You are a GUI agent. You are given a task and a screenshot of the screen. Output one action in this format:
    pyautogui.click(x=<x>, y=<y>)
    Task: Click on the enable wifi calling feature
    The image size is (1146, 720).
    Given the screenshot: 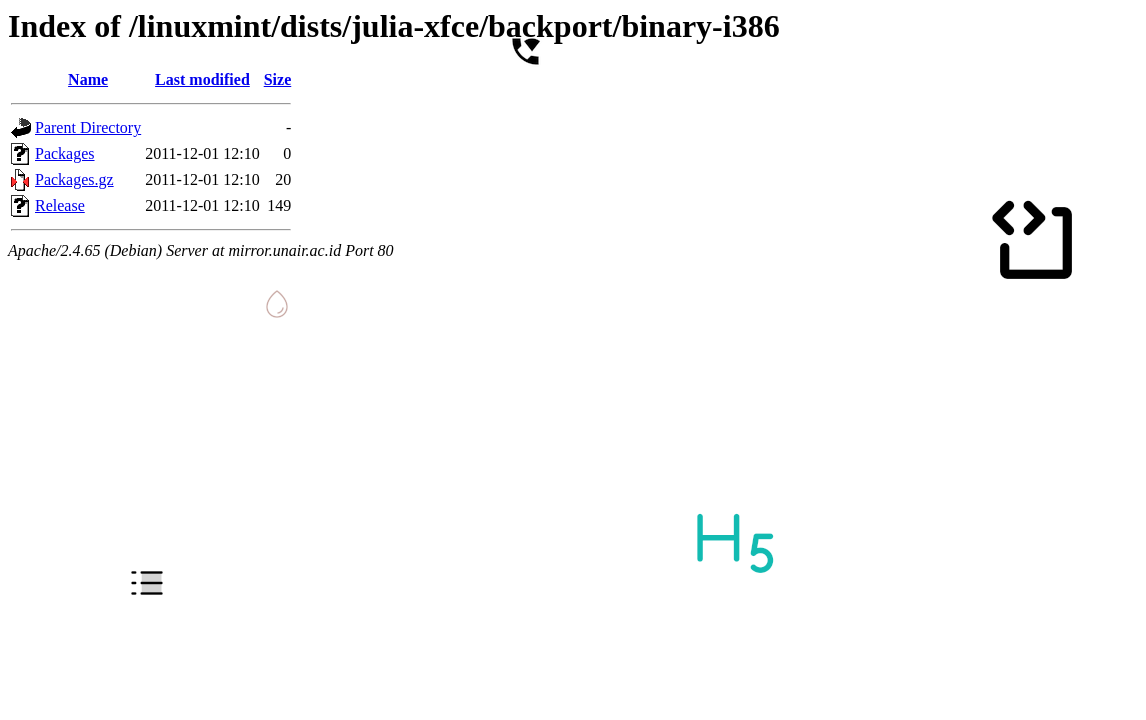 What is the action you would take?
    pyautogui.click(x=525, y=51)
    